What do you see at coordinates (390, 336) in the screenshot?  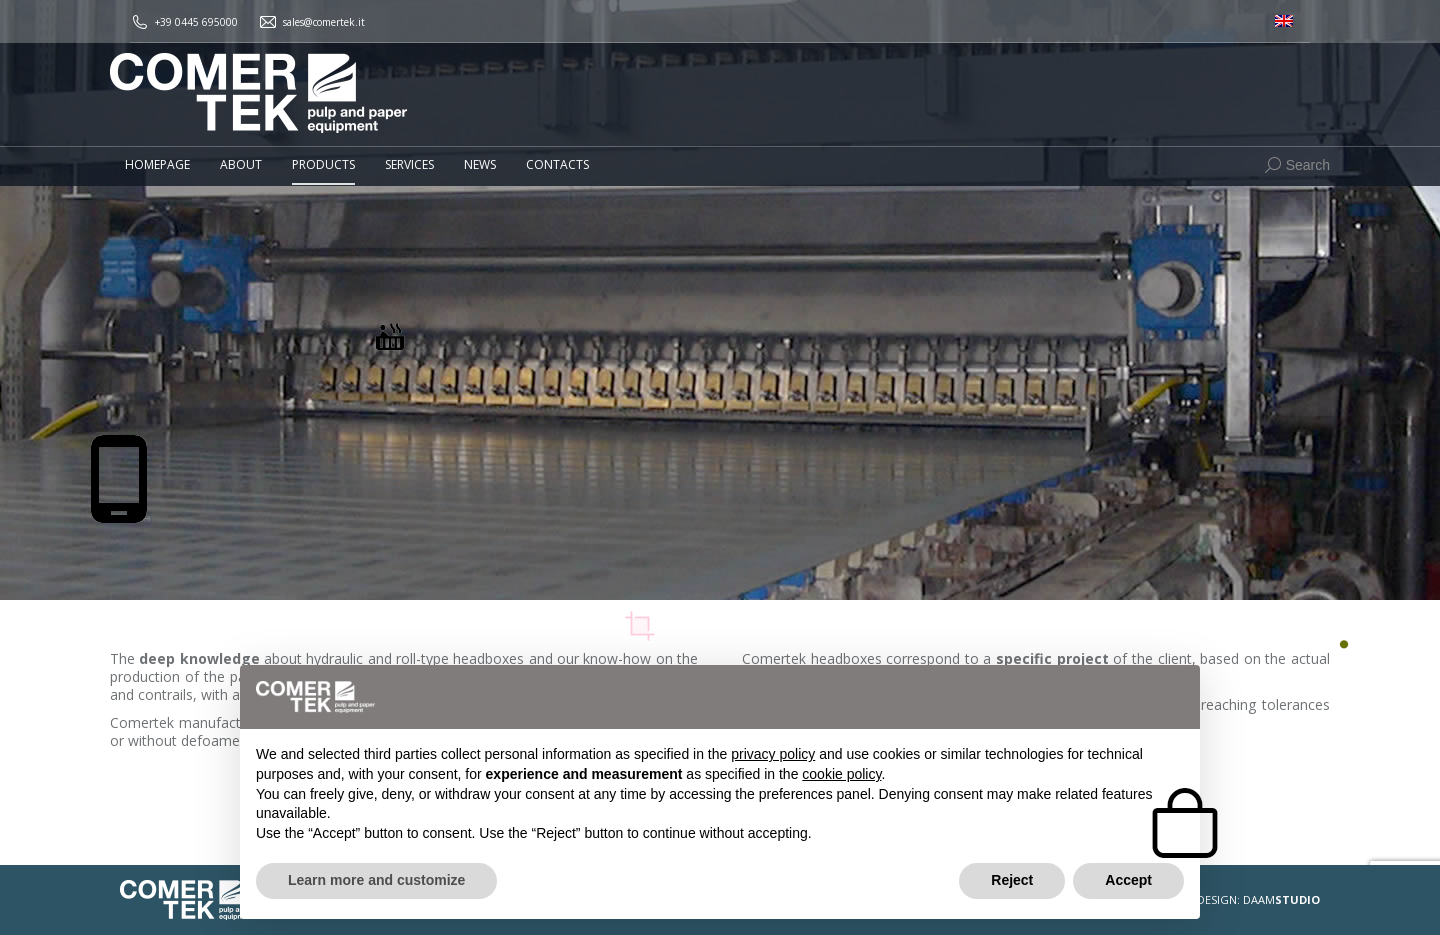 I see `view hot tub or spa amenities` at bounding box center [390, 336].